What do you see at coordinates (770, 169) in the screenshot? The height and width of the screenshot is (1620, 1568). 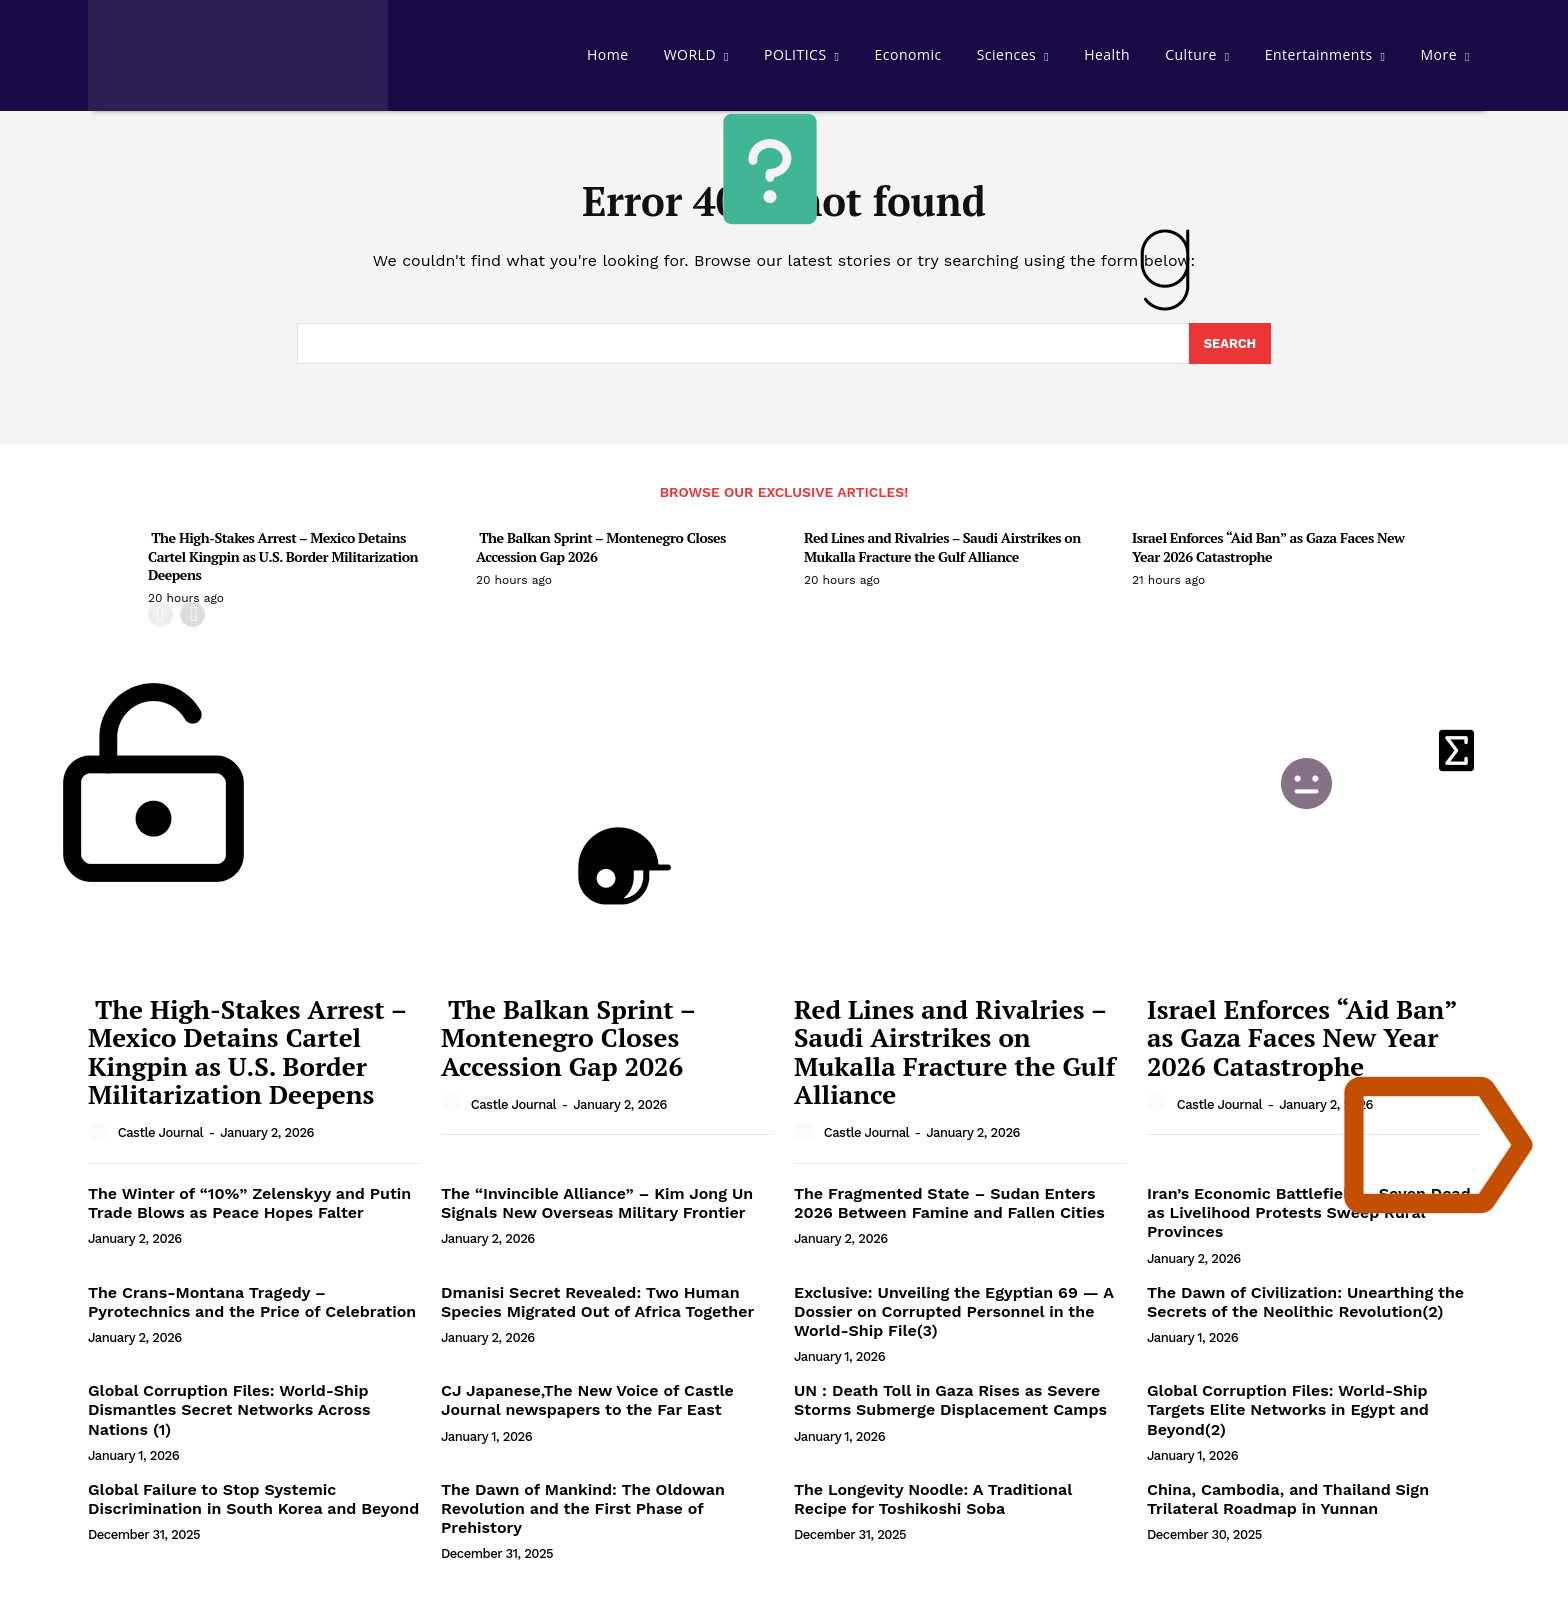 I see `access help or FAQ section` at bounding box center [770, 169].